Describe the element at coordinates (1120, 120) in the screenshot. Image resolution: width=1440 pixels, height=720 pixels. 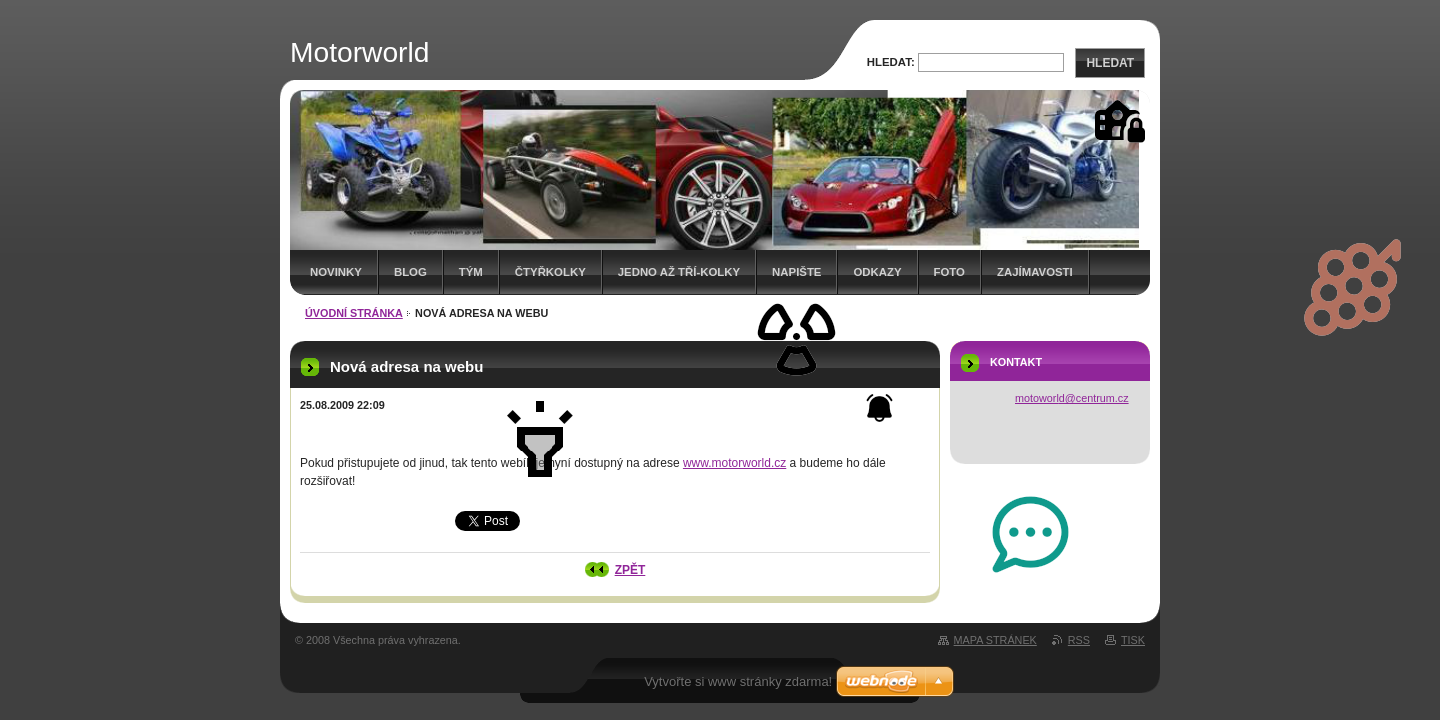
I see `indicates a locked or secured school facility` at that location.